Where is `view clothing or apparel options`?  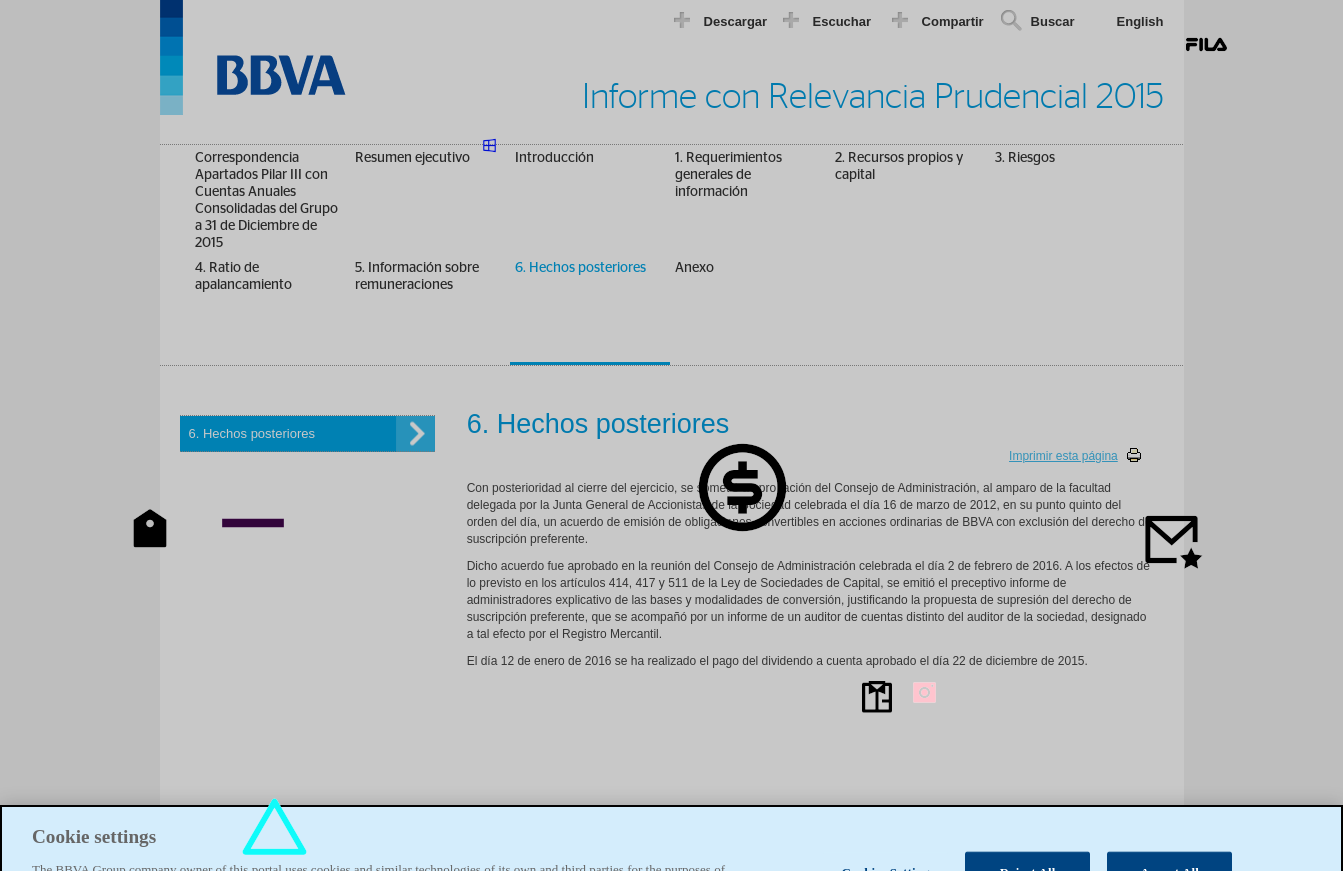
view clothing or apparel options is located at coordinates (877, 696).